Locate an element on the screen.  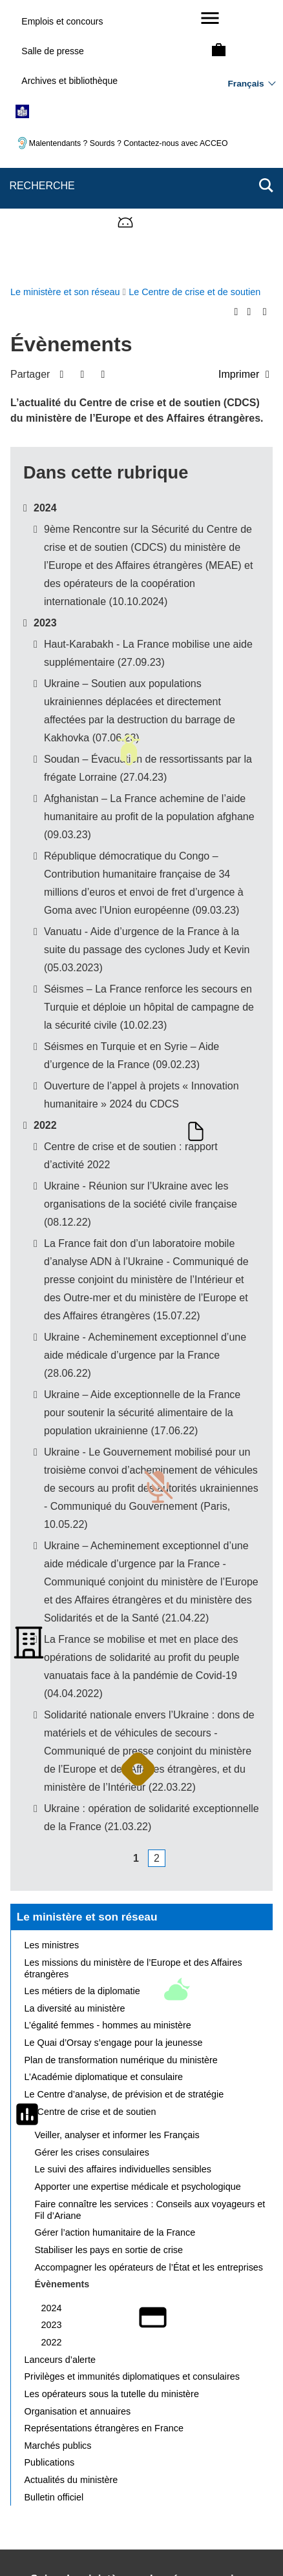
view document details is located at coordinates (196, 1131).